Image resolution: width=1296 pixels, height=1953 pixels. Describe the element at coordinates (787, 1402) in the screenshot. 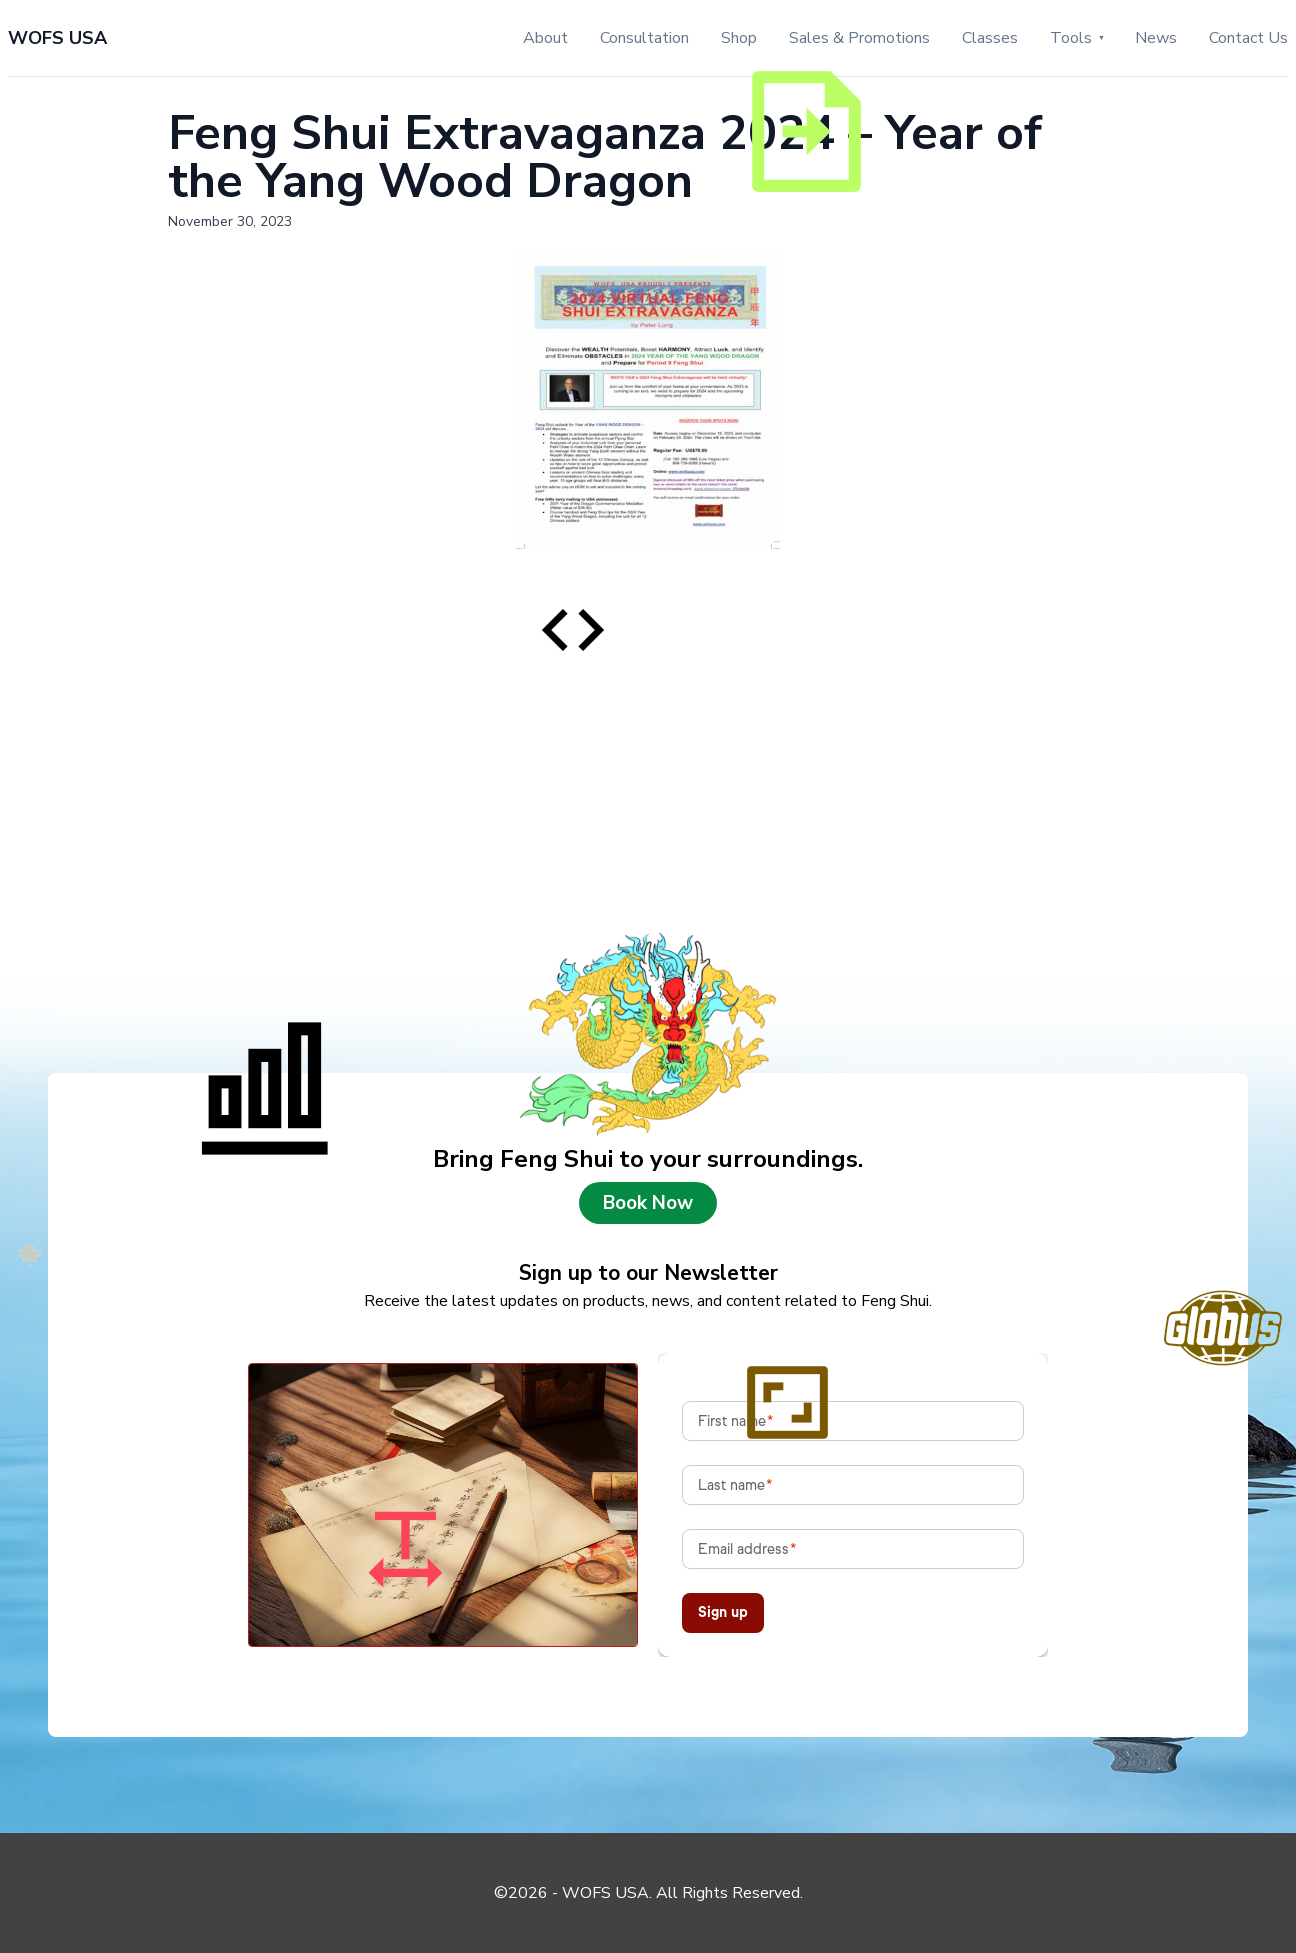

I see `adjust image or video aspect ratio` at that location.